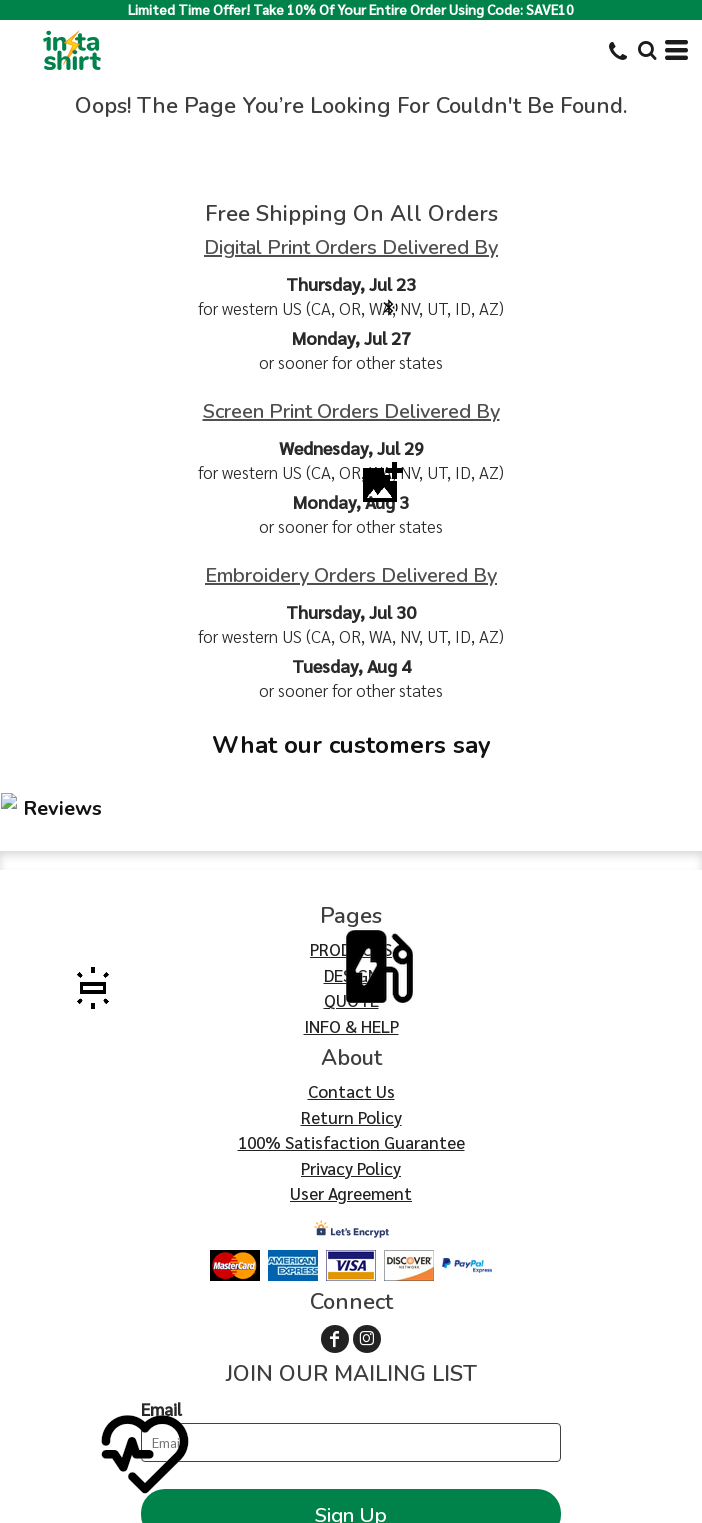 The height and width of the screenshot is (1523, 702). What do you see at coordinates (390, 307) in the screenshot?
I see `bluetooth audio is currently active` at bounding box center [390, 307].